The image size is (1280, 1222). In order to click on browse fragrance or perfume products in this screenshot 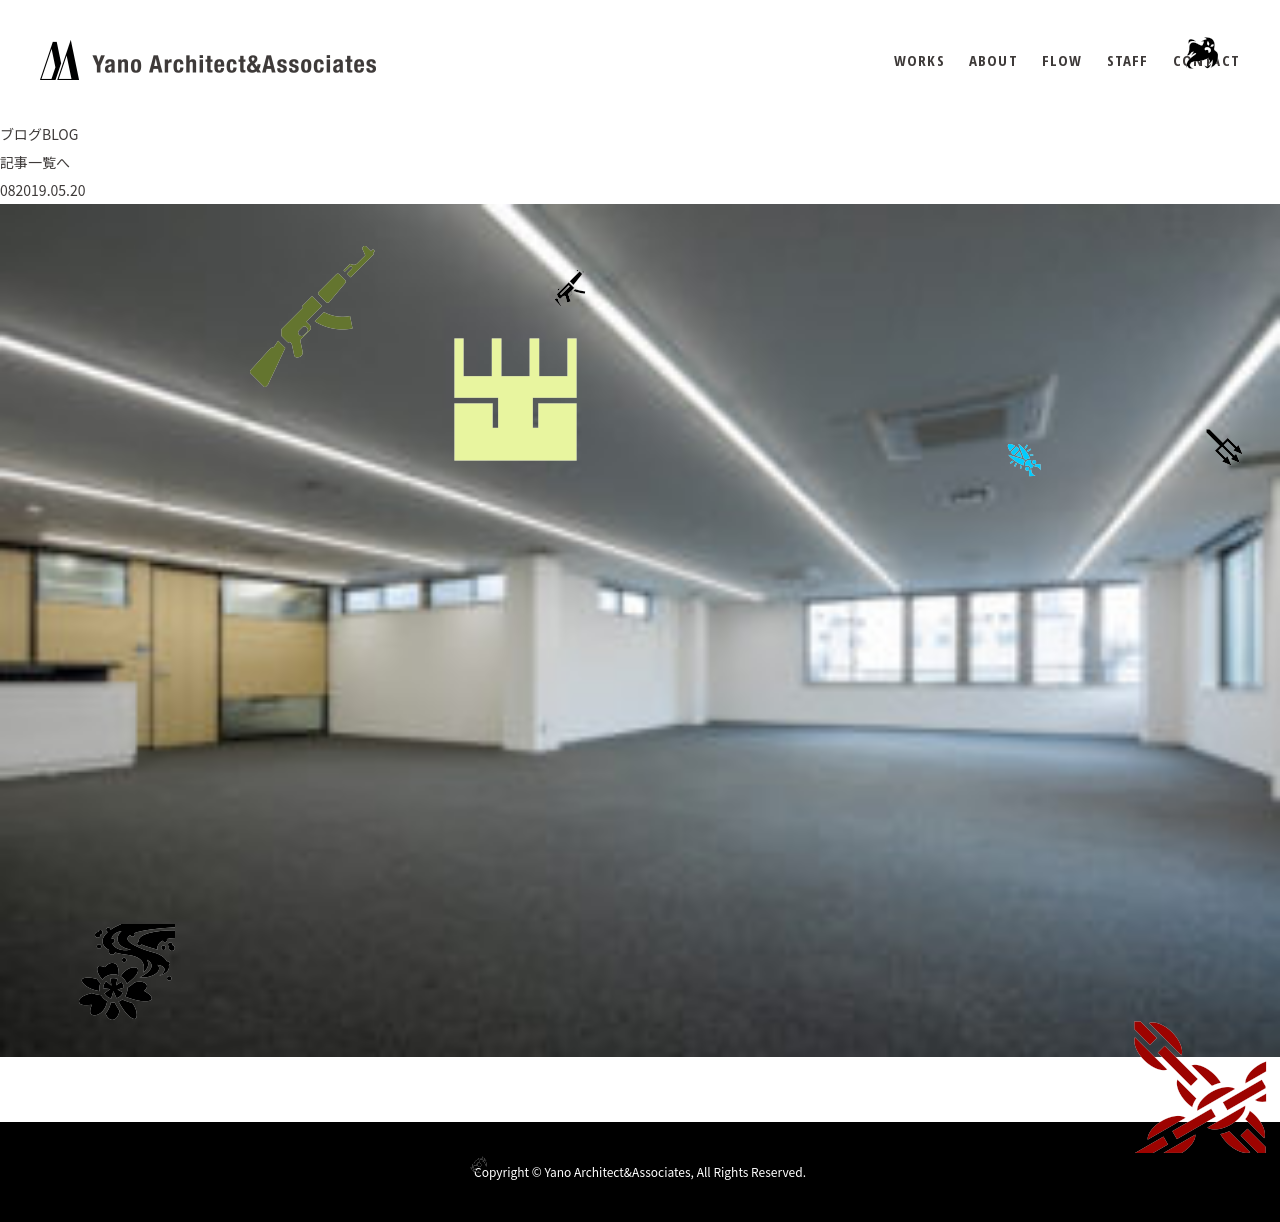, I will do `click(127, 972)`.